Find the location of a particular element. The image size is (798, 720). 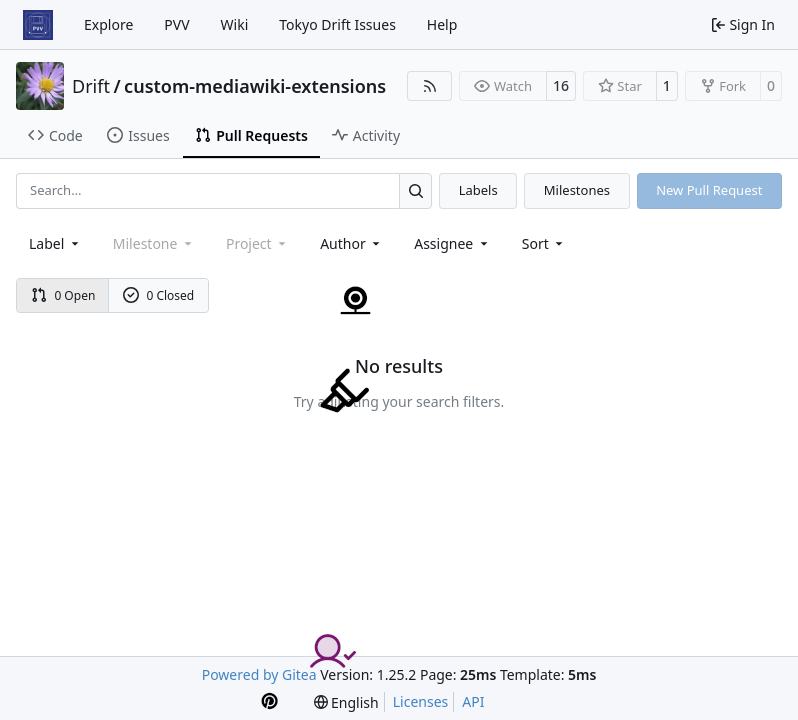

open Pinterest app is located at coordinates (269, 701).